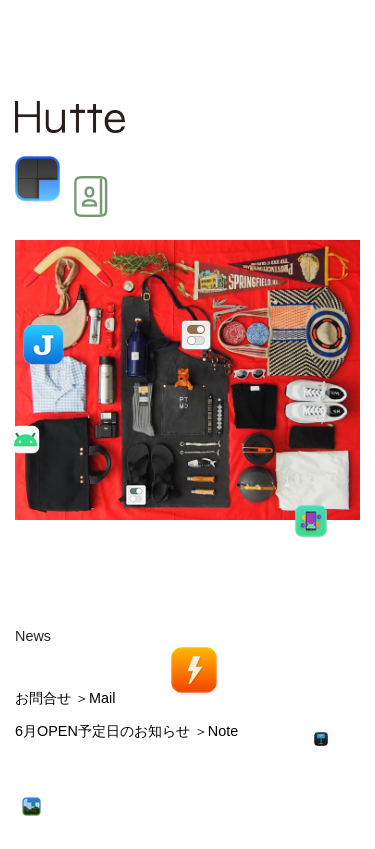 The image size is (375, 849). I want to click on open tetzle jigsaw puzzle game, so click(31, 806).